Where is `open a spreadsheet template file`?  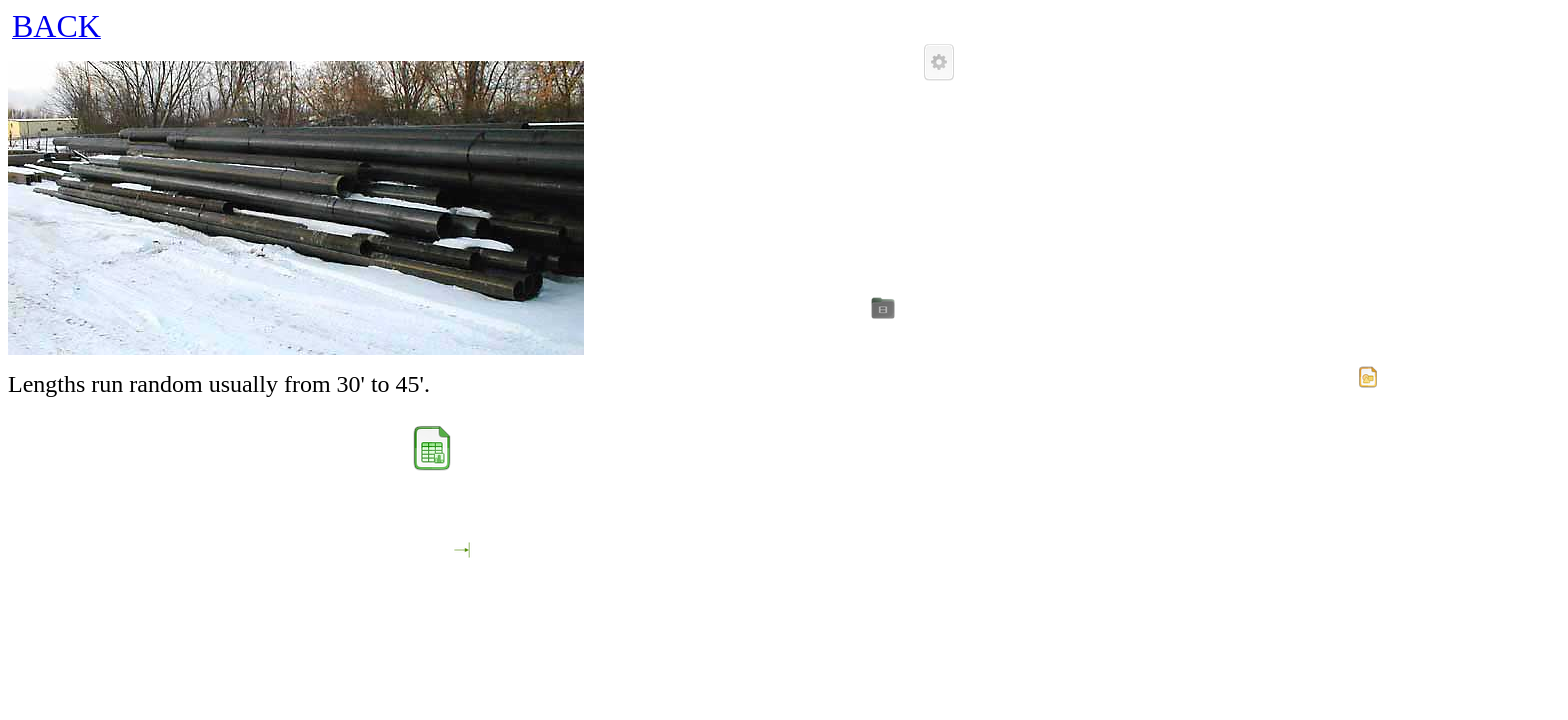 open a spreadsheet template file is located at coordinates (432, 448).